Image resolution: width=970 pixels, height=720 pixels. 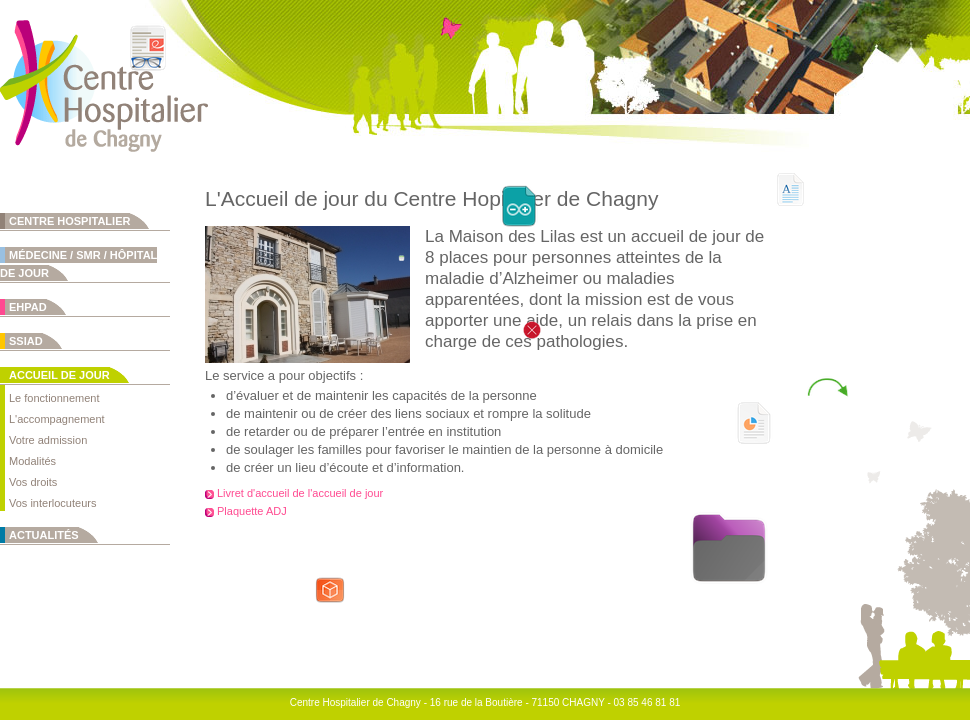 What do you see at coordinates (367, 212) in the screenshot?
I see `set up recurring payments or financial reminders` at bounding box center [367, 212].